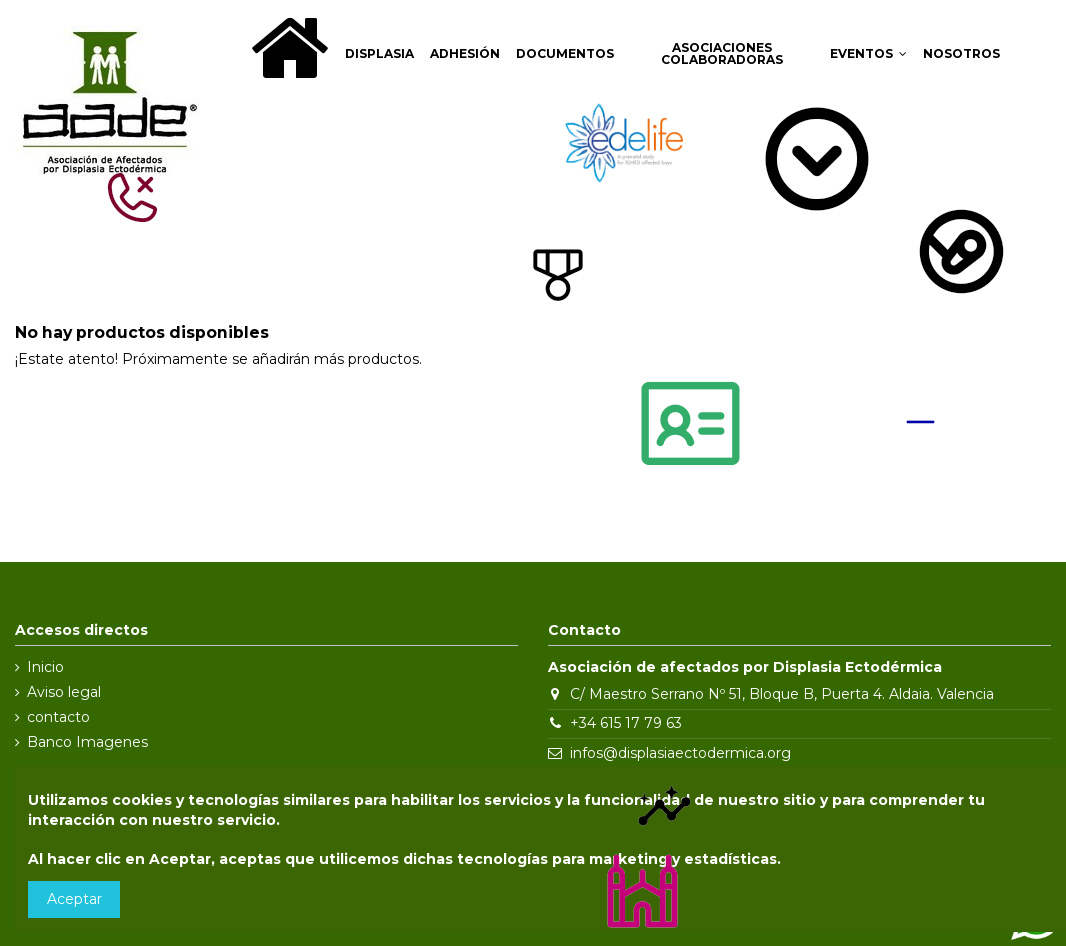 Image resolution: width=1066 pixels, height=946 pixels. I want to click on view profile or account information, so click(690, 423).